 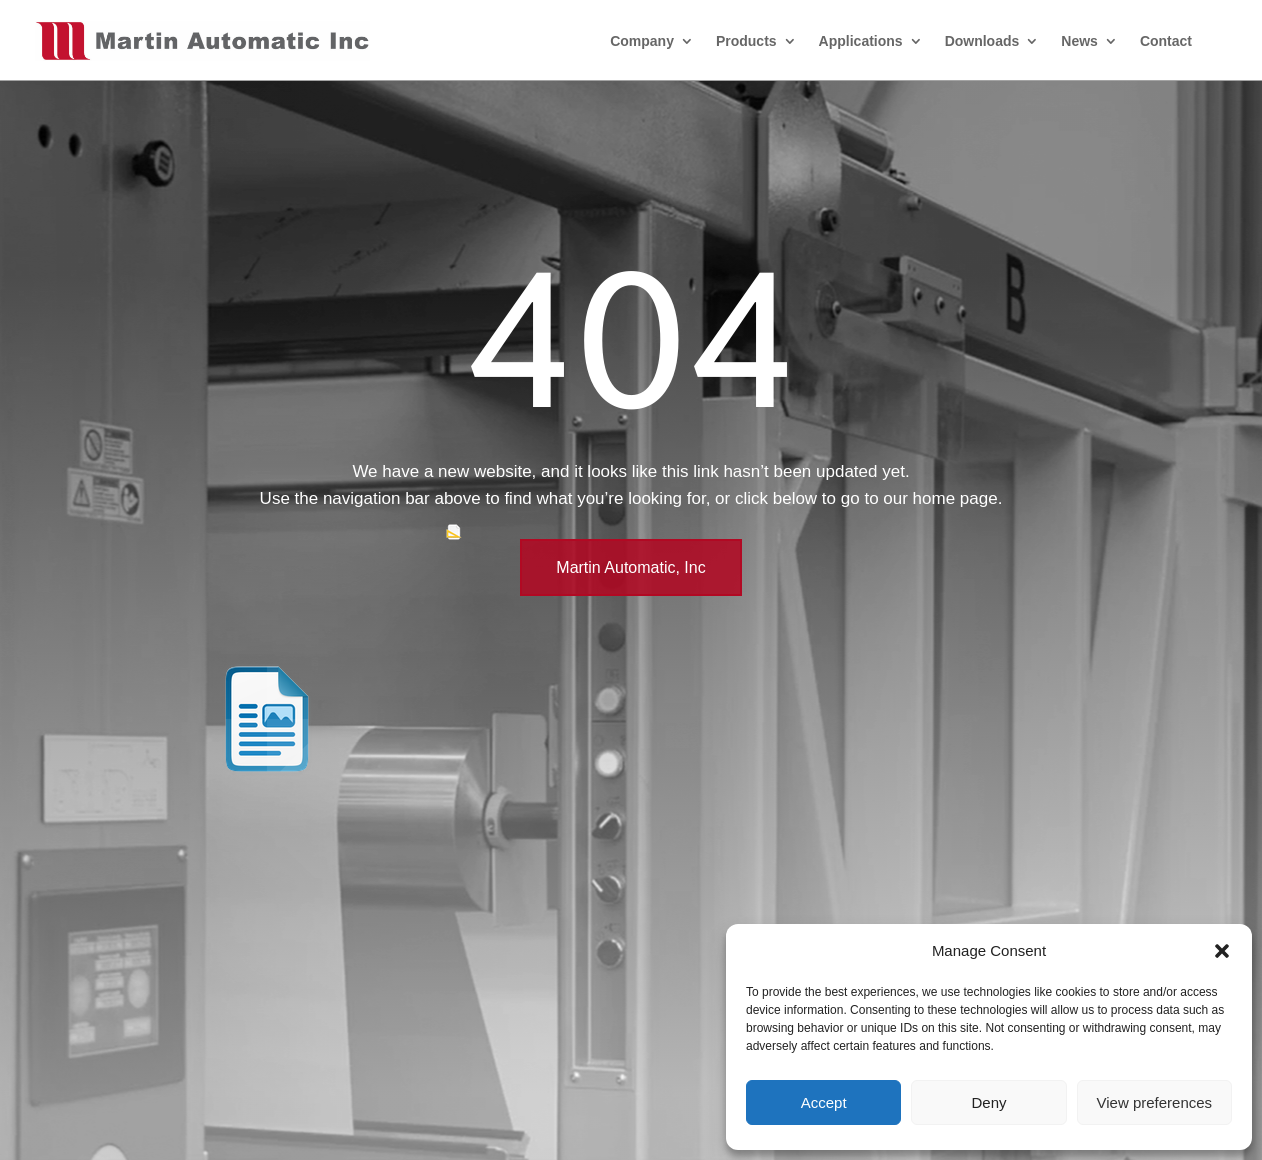 What do you see at coordinates (454, 532) in the screenshot?
I see `configure page layout settings` at bounding box center [454, 532].